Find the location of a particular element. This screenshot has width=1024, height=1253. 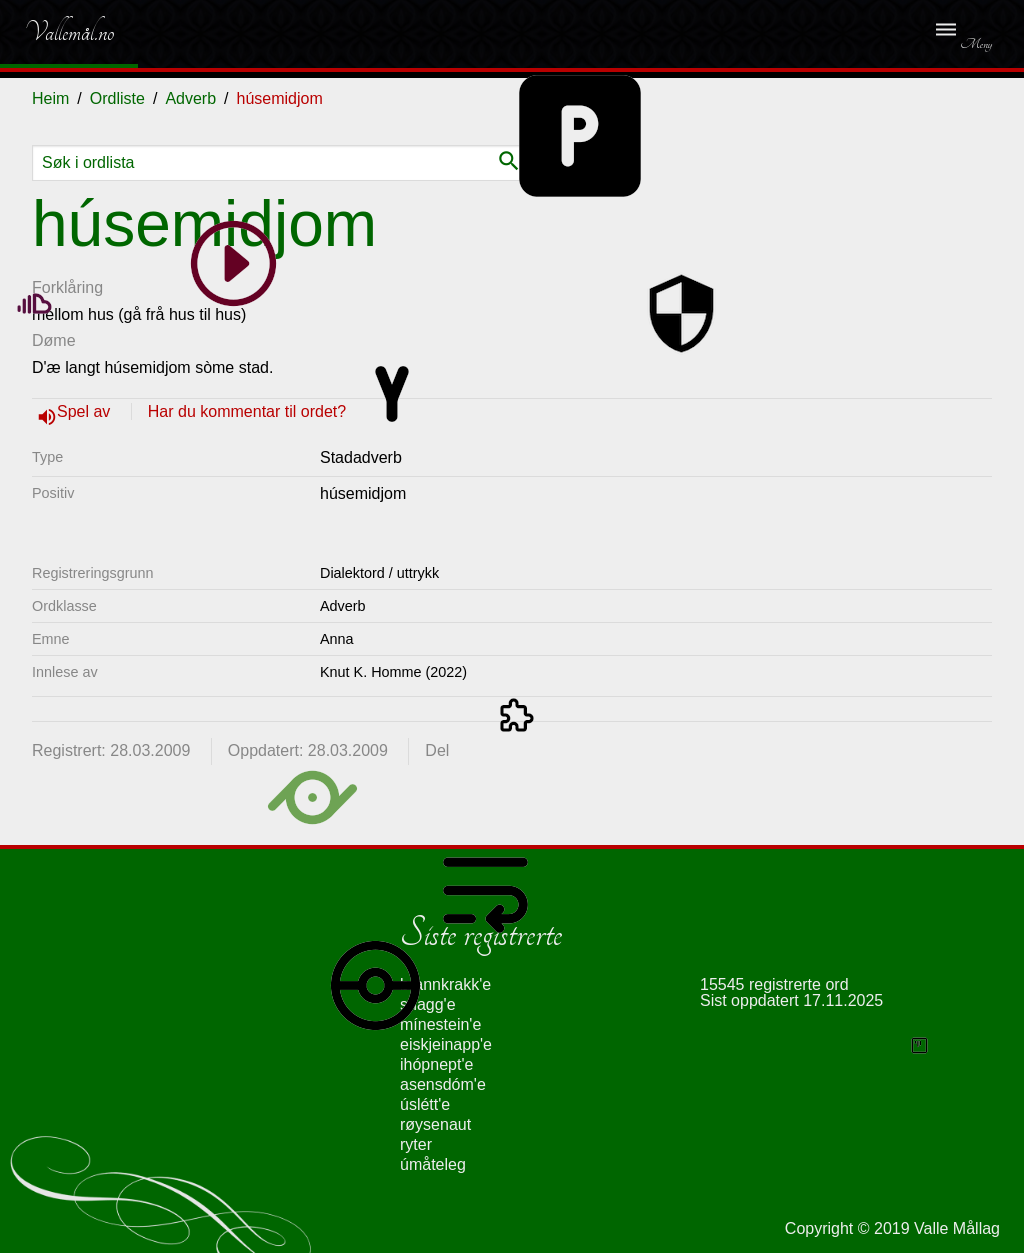

play media or video content is located at coordinates (233, 263).